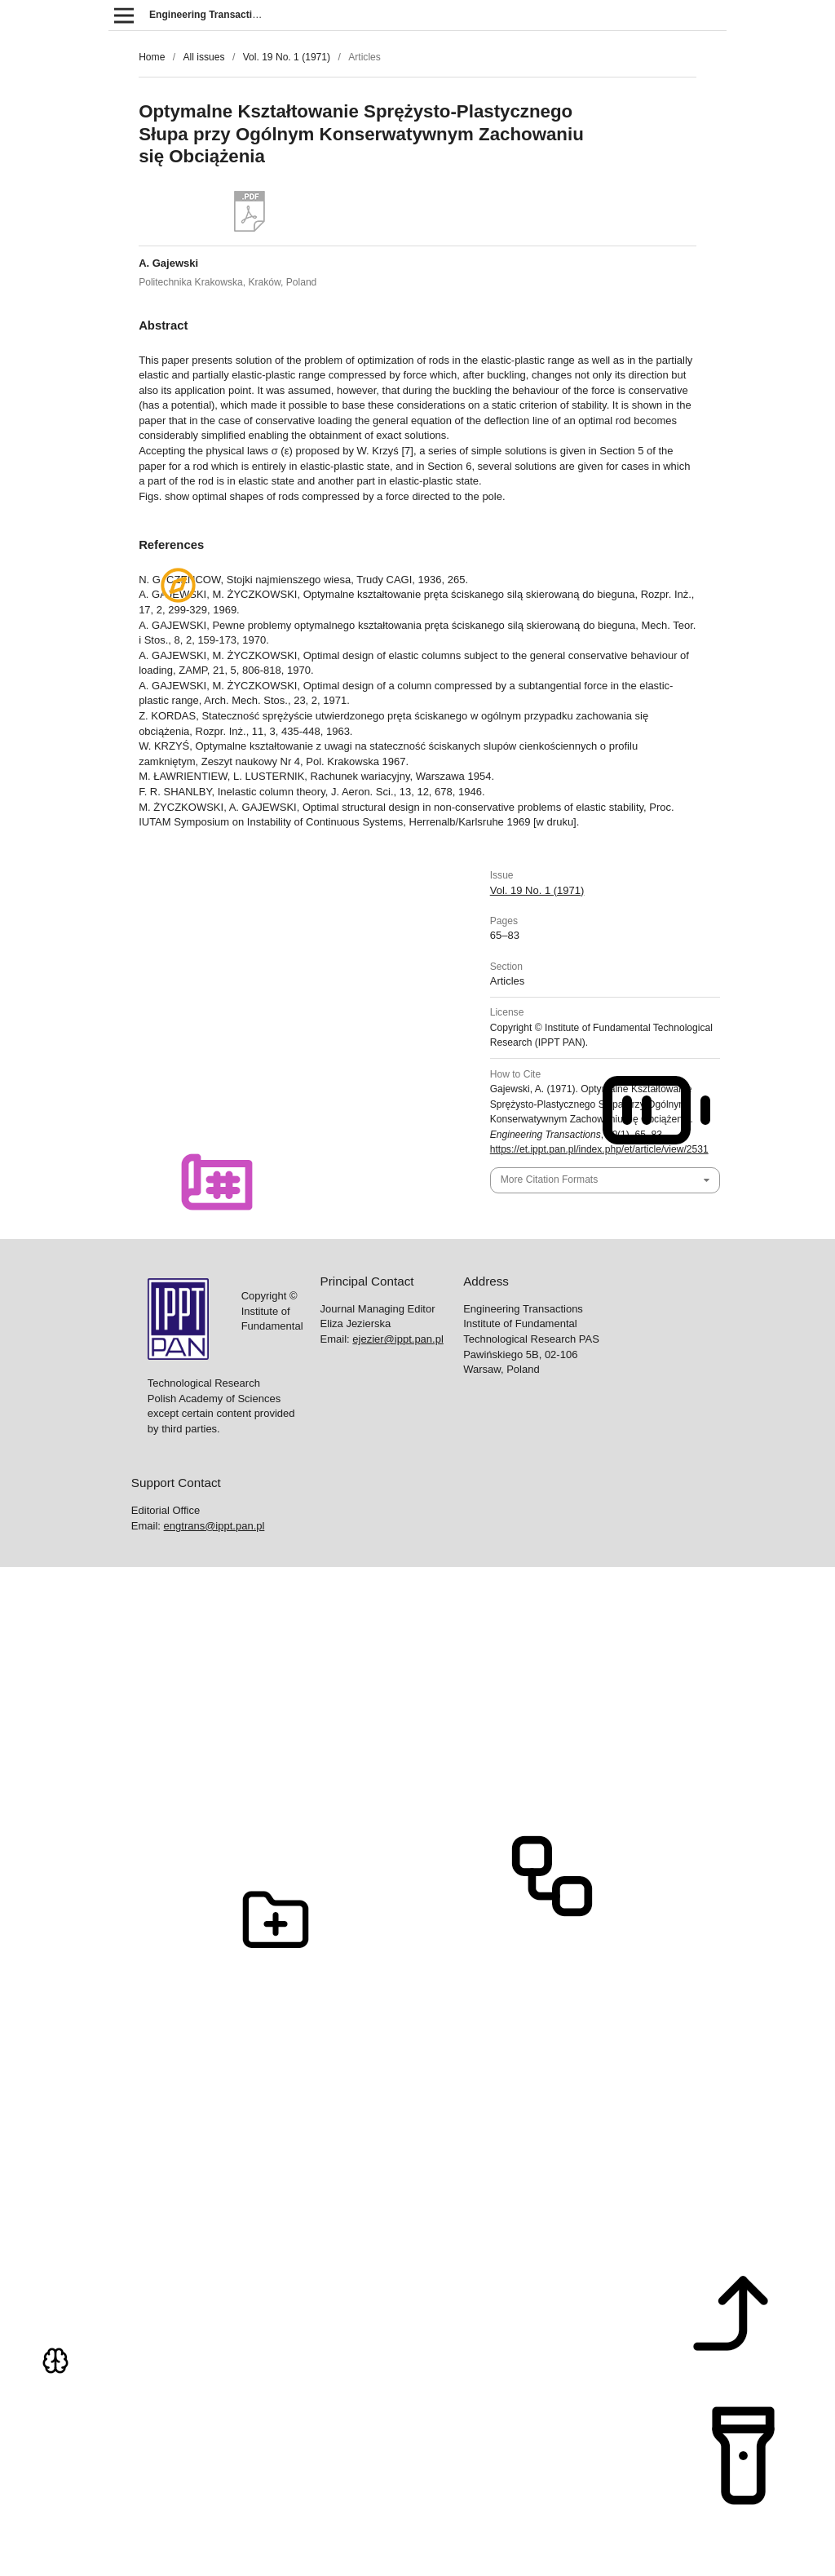  What do you see at coordinates (276, 1921) in the screenshot?
I see `create a new folder` at bounding box center [276, 1921].